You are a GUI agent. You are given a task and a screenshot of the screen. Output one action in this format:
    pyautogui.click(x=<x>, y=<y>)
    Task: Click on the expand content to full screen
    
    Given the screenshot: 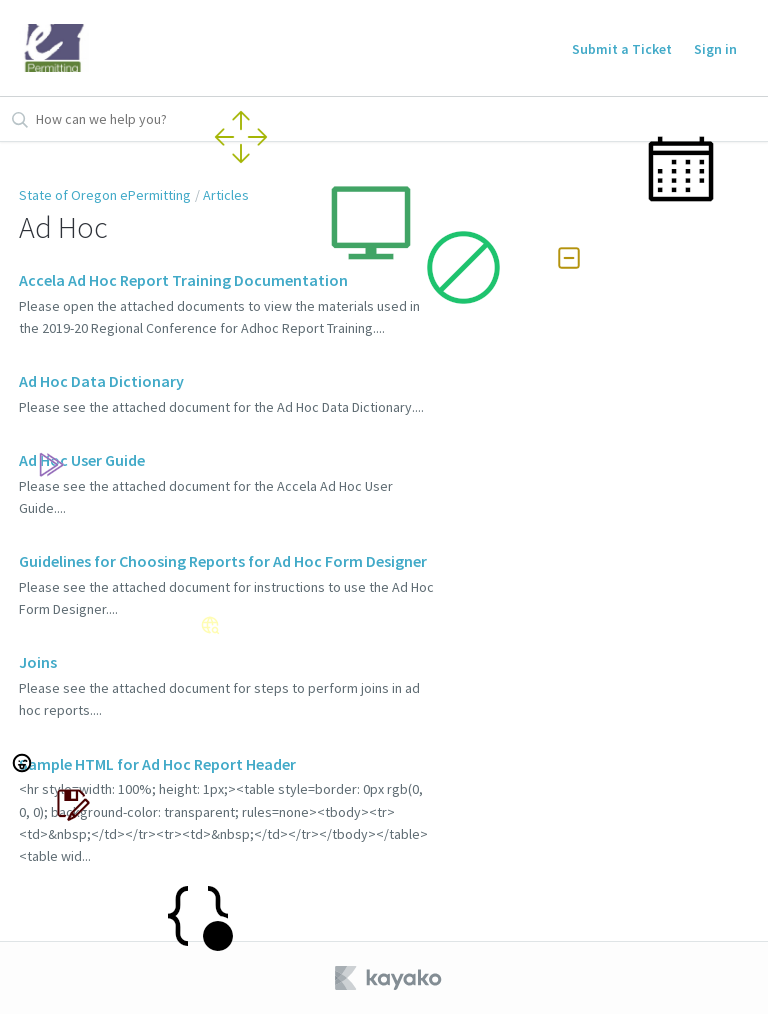 What is the action you would take?
    pyautogui.click(x=241, y=137)
    